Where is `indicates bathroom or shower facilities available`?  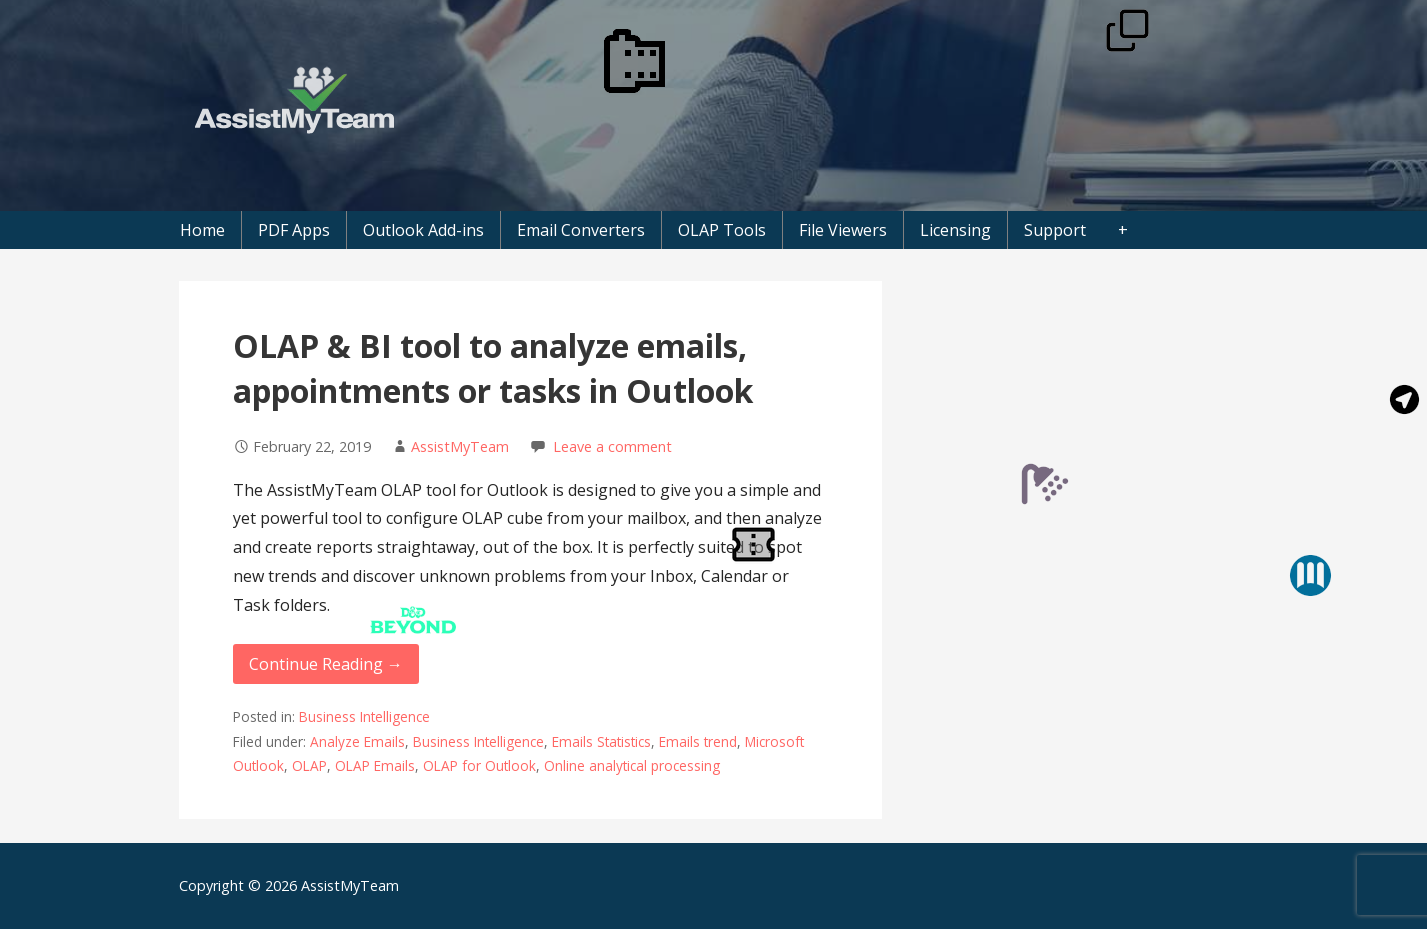 indicates bathroom or shower facilities available is located at coordinates (1045, 484).